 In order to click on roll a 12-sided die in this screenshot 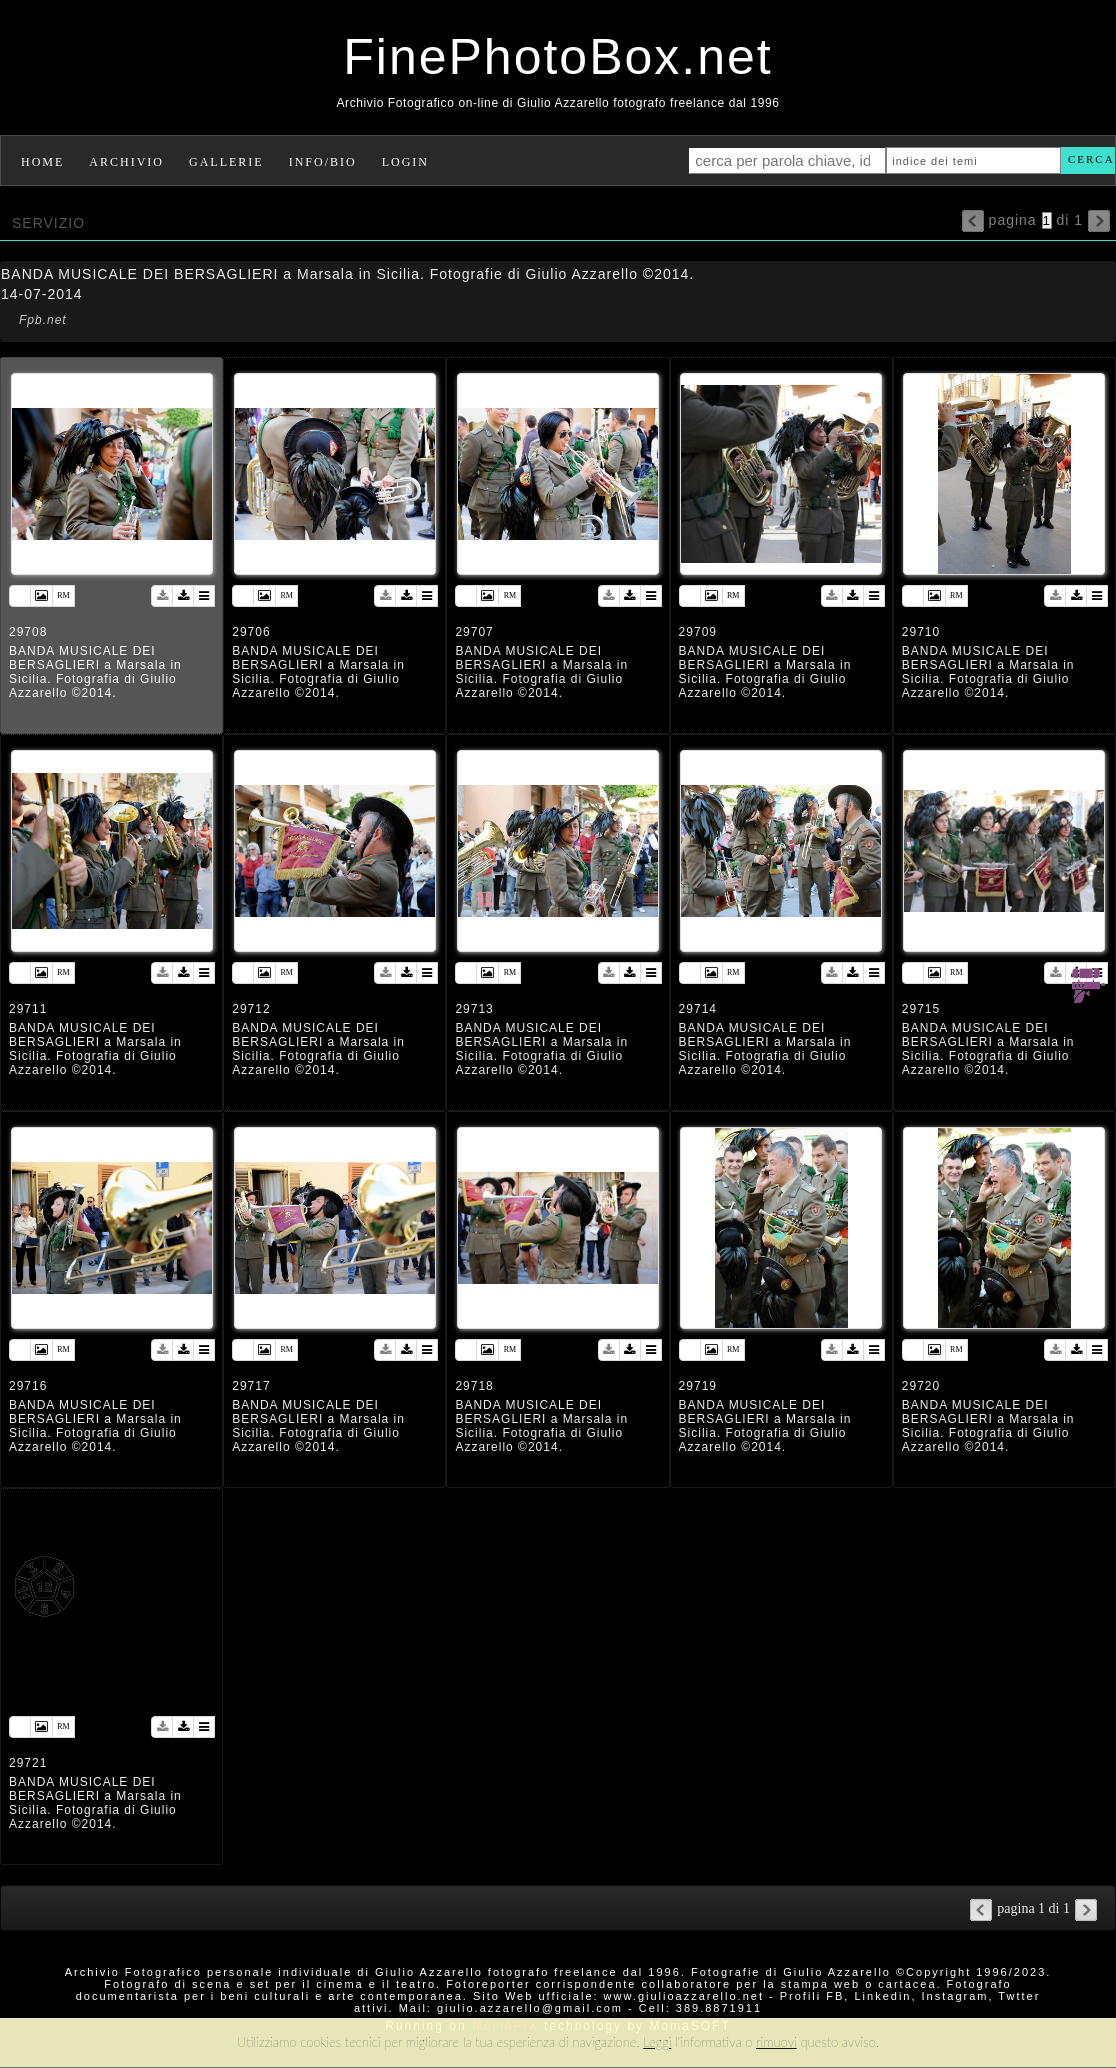, I will do `click(44, 1586)`.